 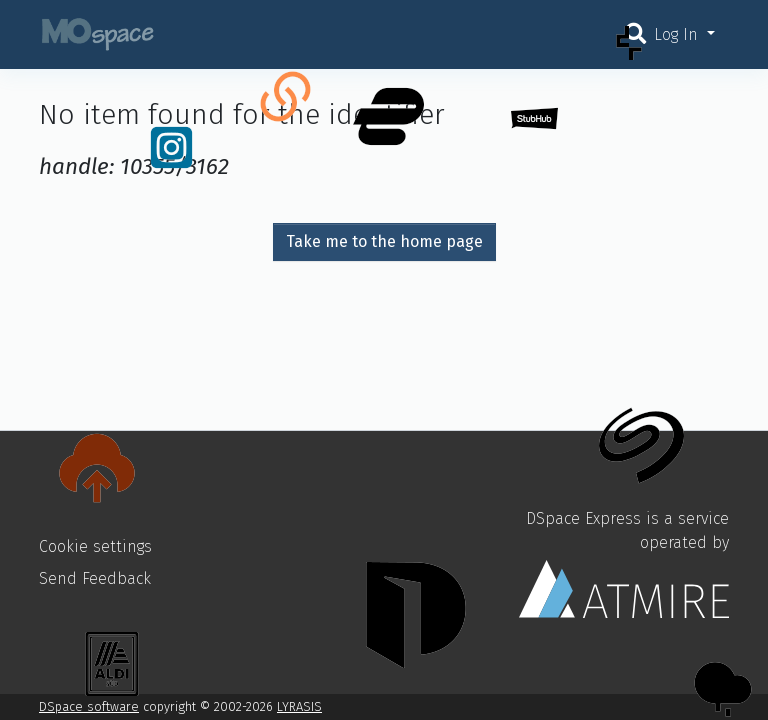 I want to click on deepcool brand logo, so click(x=629, y=43).